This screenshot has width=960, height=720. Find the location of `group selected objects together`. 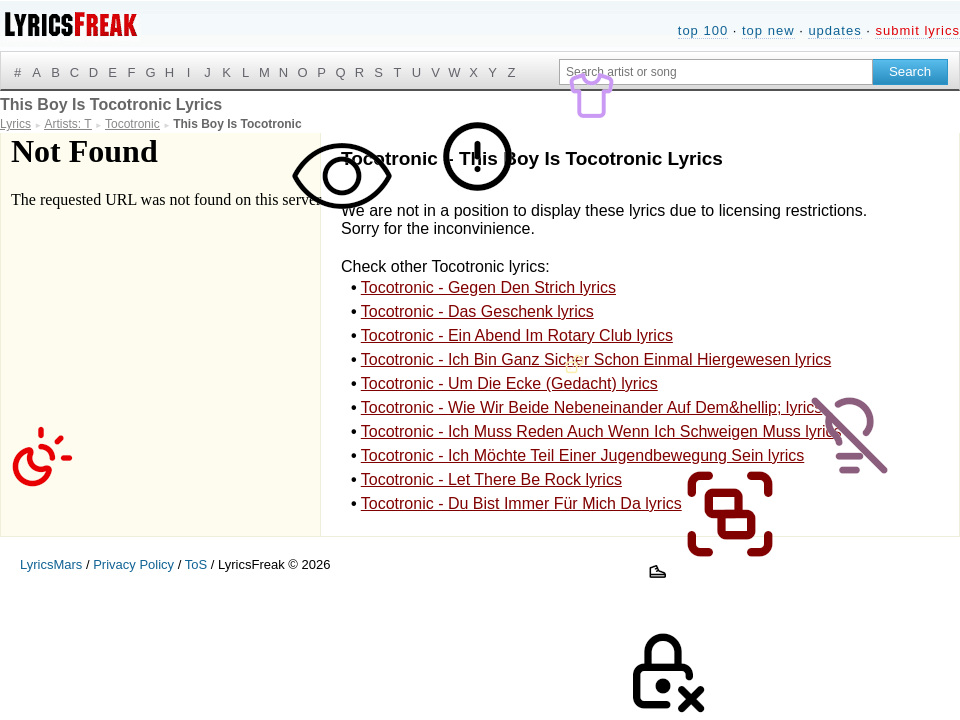

group selected objects together is located at coordinates (730, 514).